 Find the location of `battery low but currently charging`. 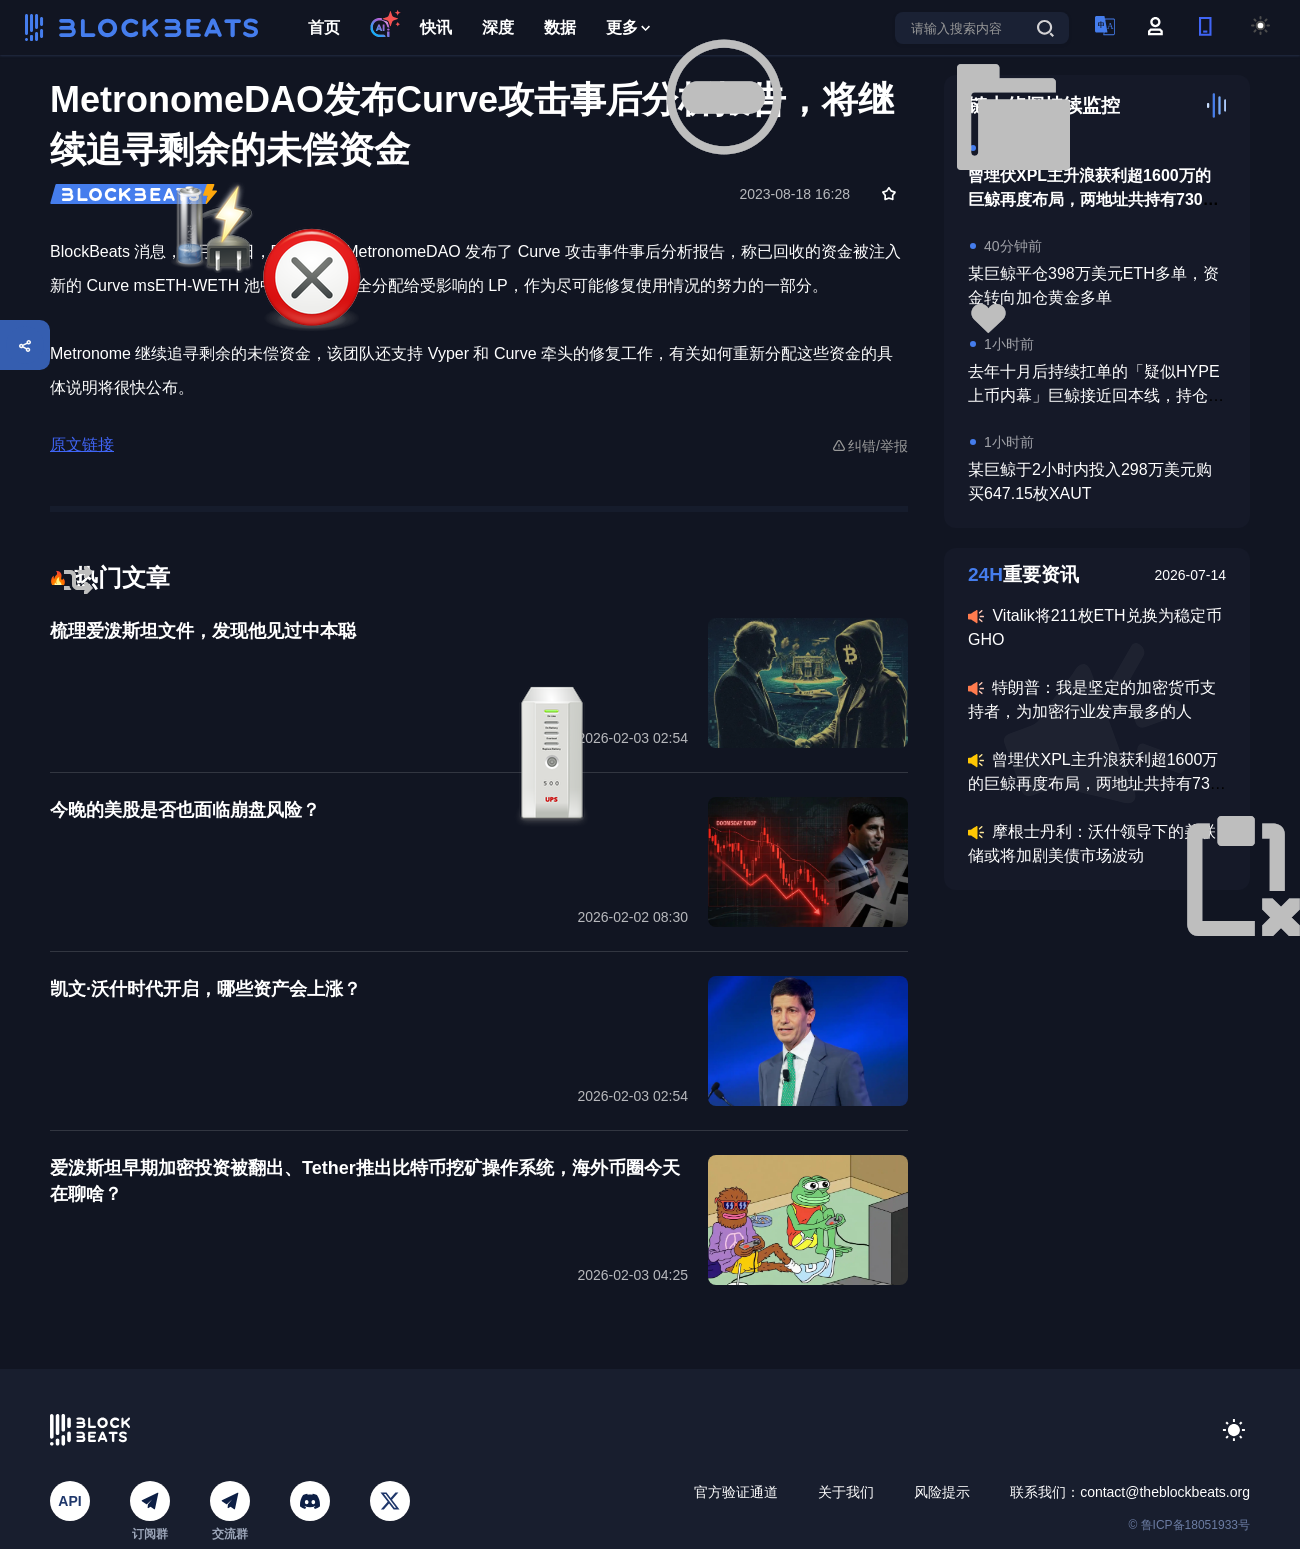

battery low but currently charging is located at coordinates (208, 227).